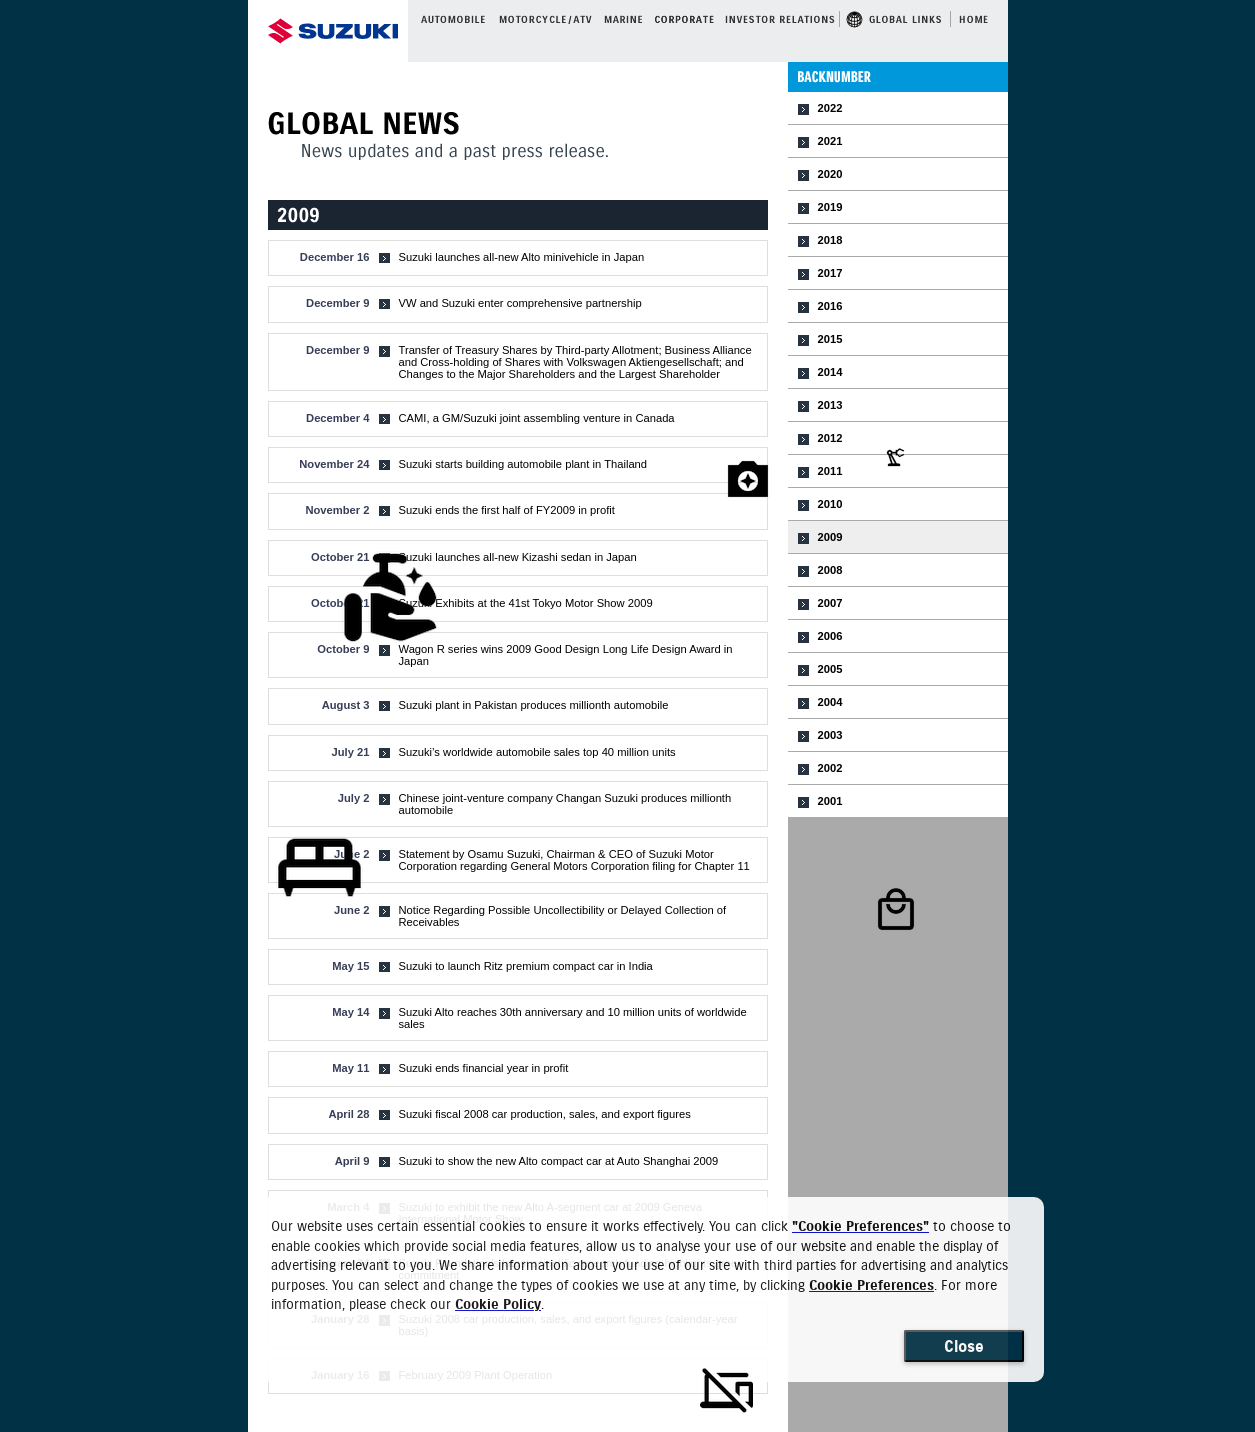 Image resolution: width=1255 pixels, height=1432 pixels. What do you see at coordinates (726, 1390) in the screenshot?
I see `device link disconnected or unavailable` at bounding box center [726, 1390].